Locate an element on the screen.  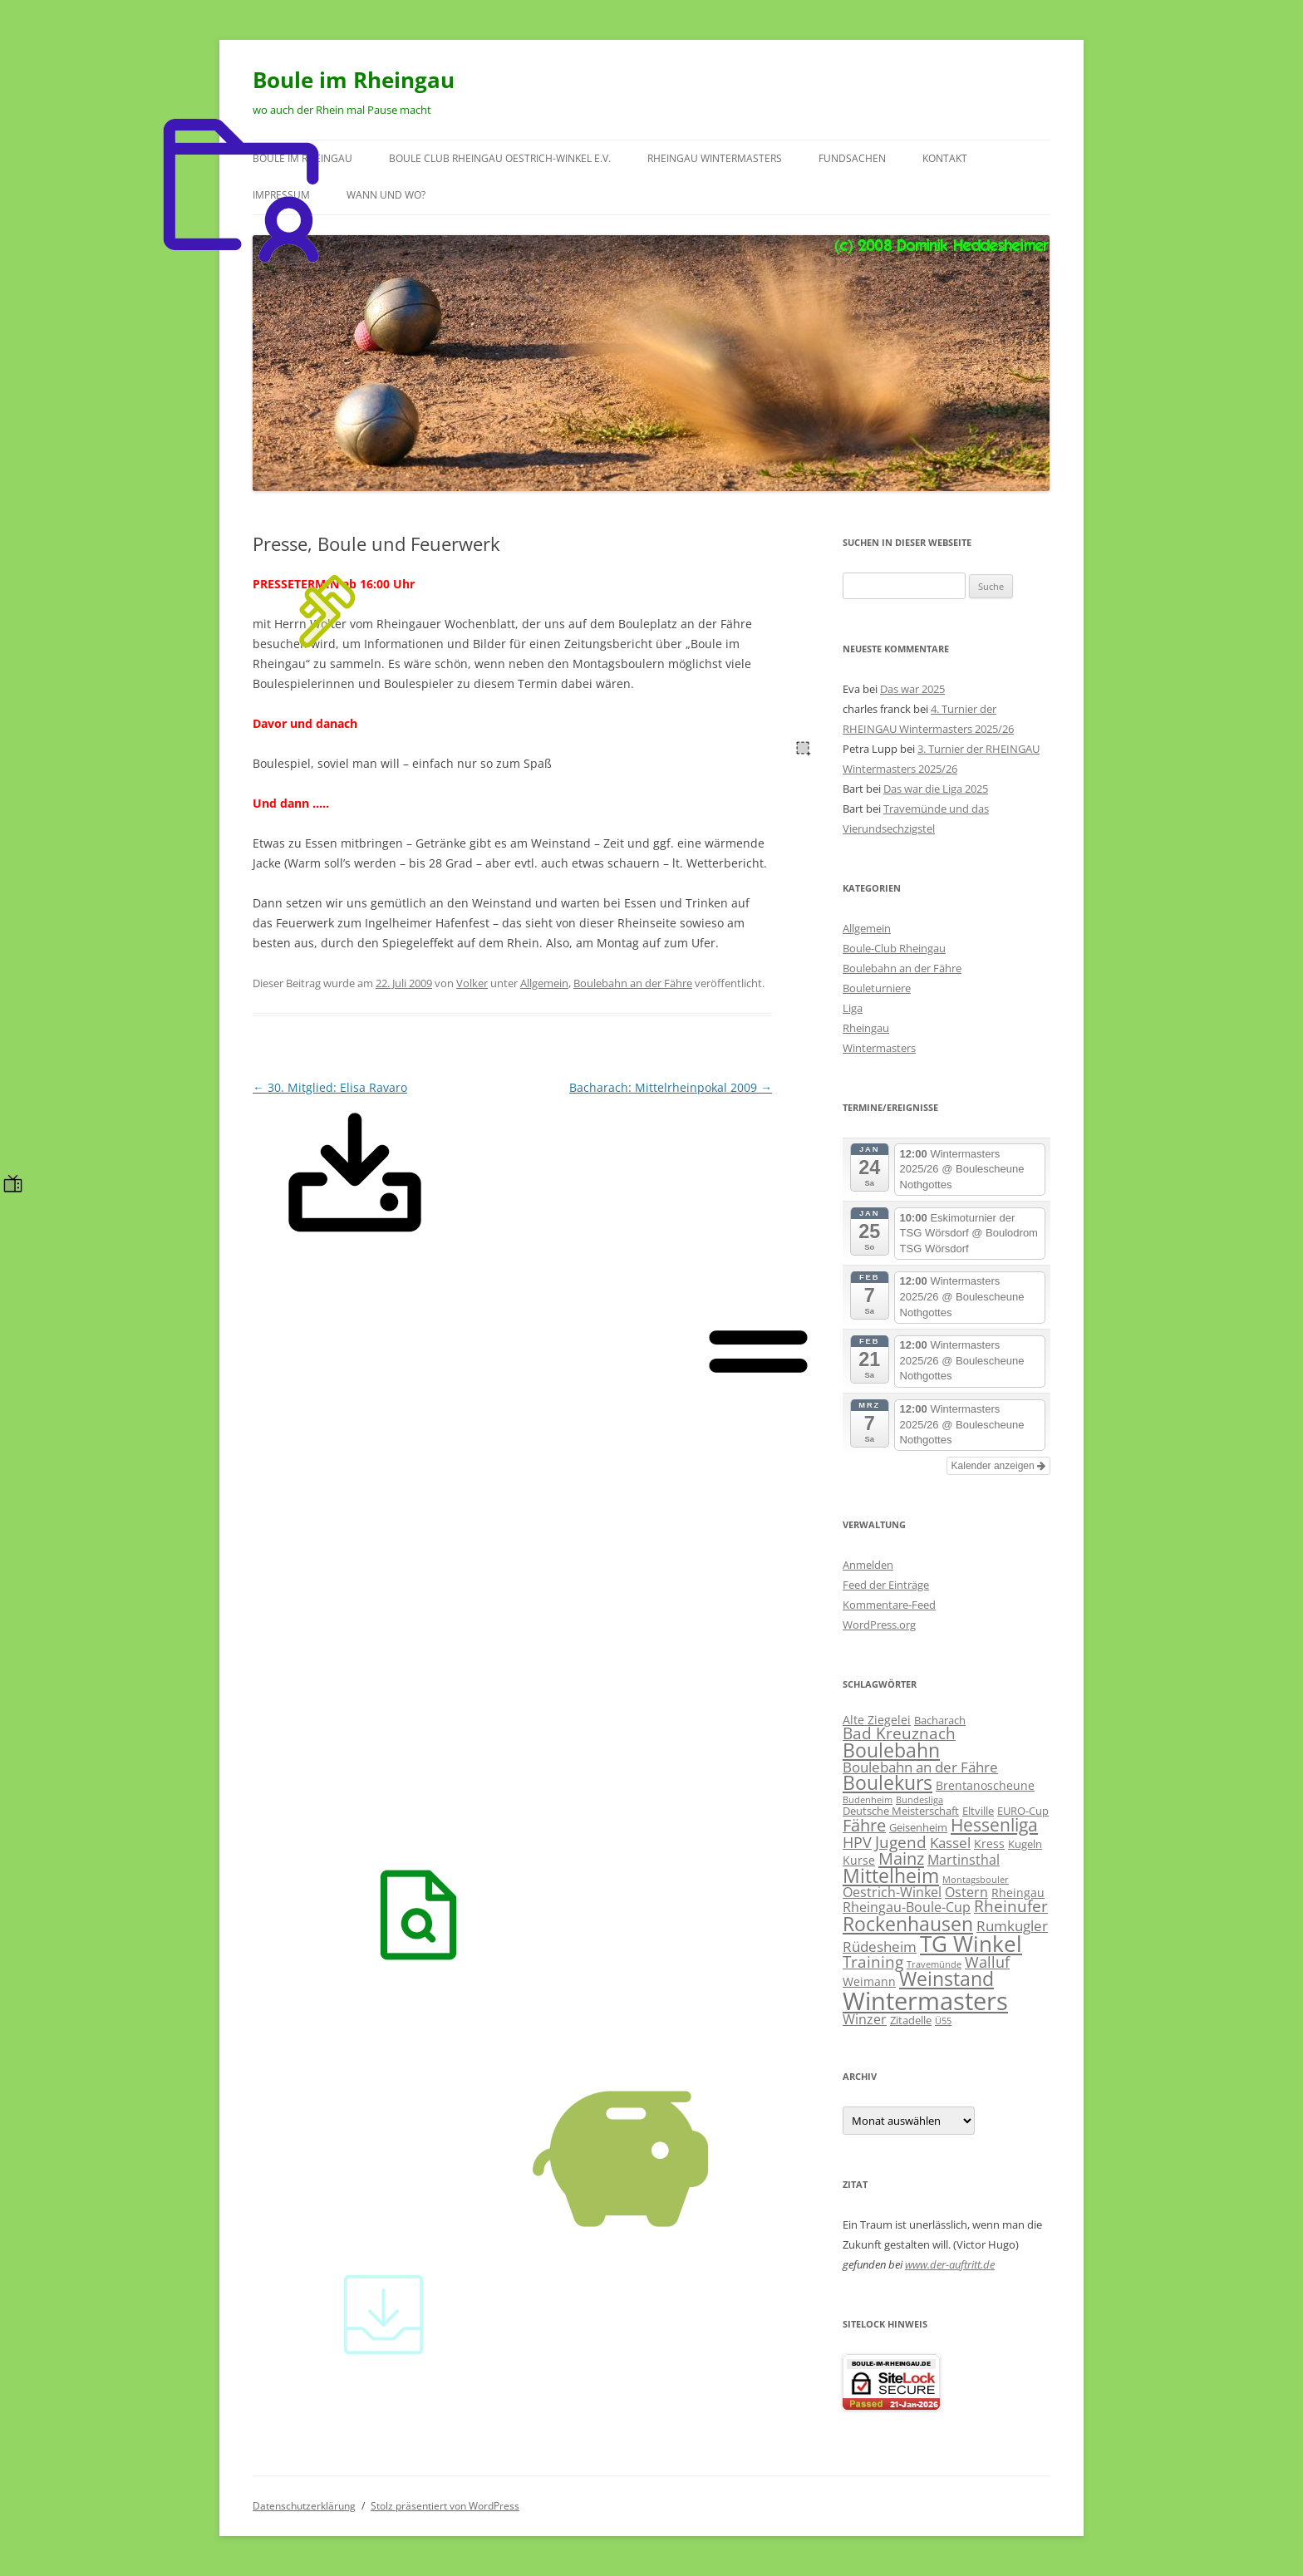
add to current selection is located at coordinates (803, 748).